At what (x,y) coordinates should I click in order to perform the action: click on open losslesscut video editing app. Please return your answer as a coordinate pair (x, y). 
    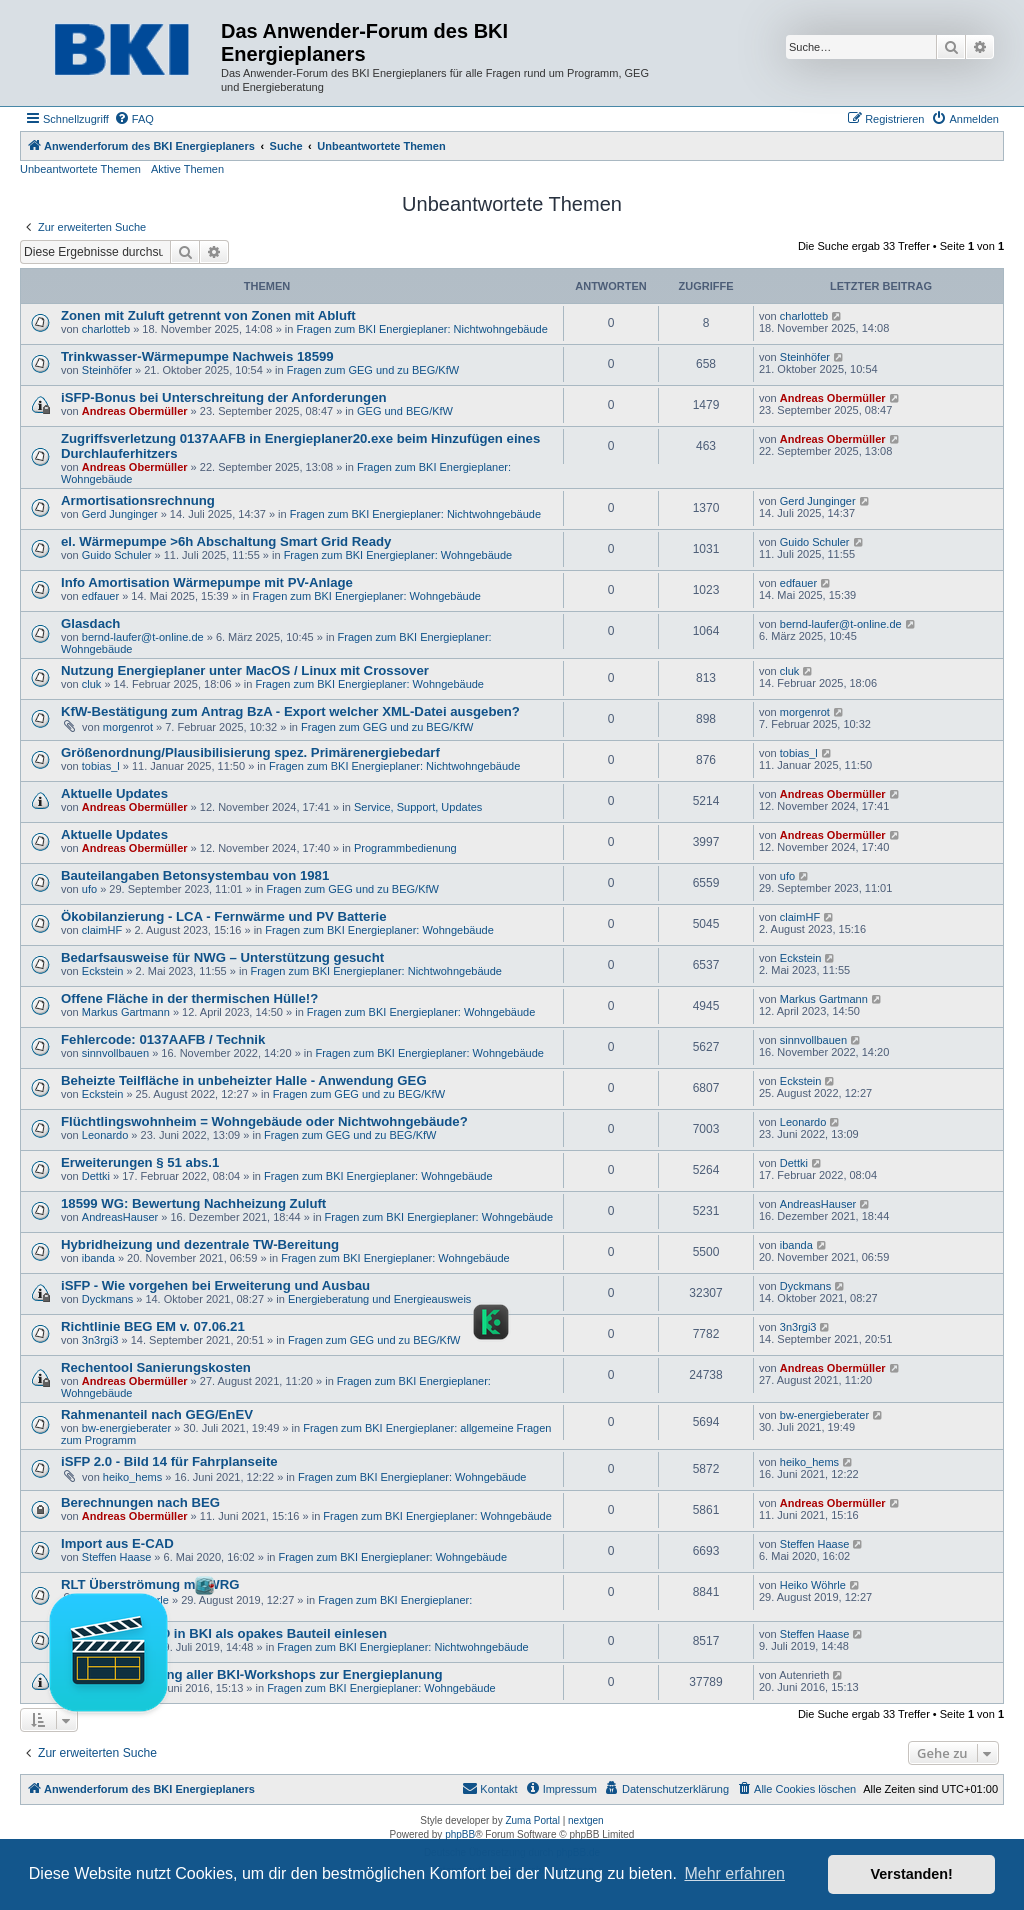
    Looking at the image, I should click on (108, 1652).